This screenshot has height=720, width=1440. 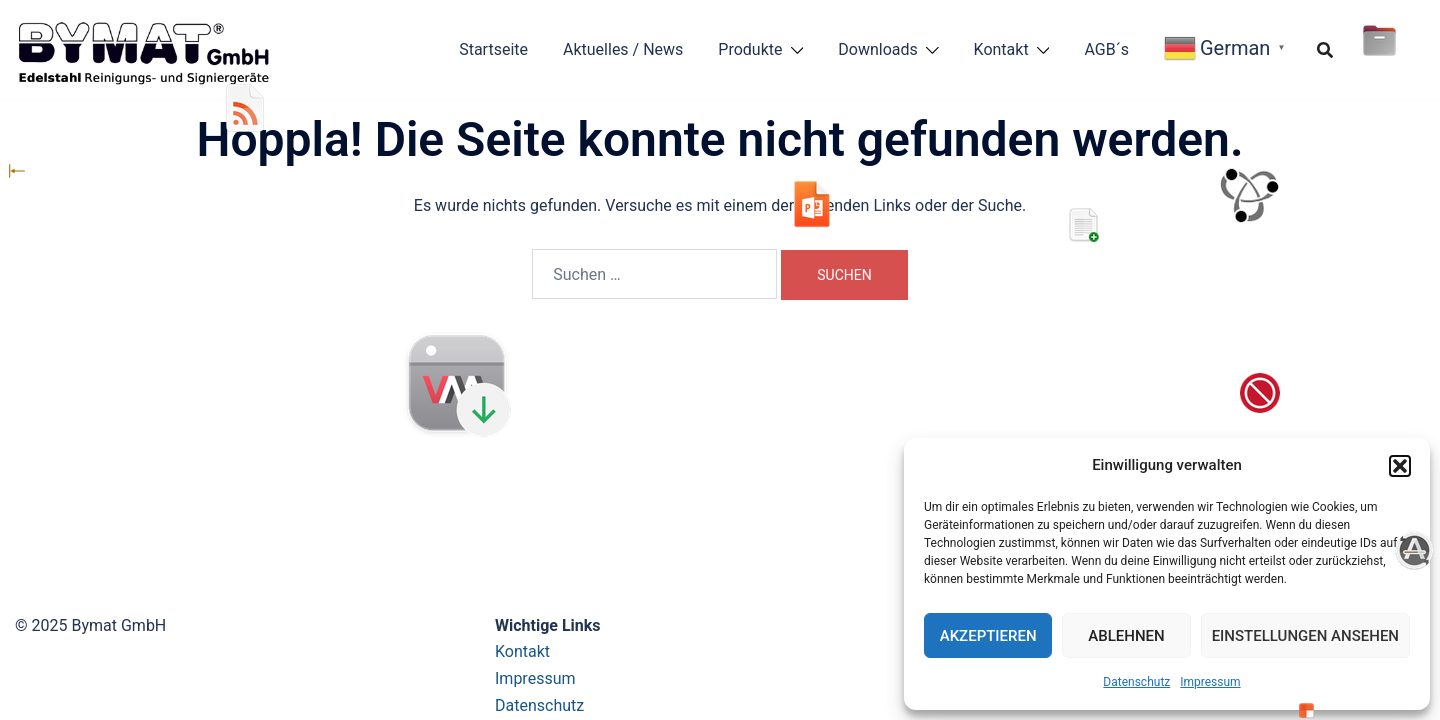 What do you see at coordinates (1260, 393) in the screenshot?
I see `delete an email message` at bounding box center [1260, 393].